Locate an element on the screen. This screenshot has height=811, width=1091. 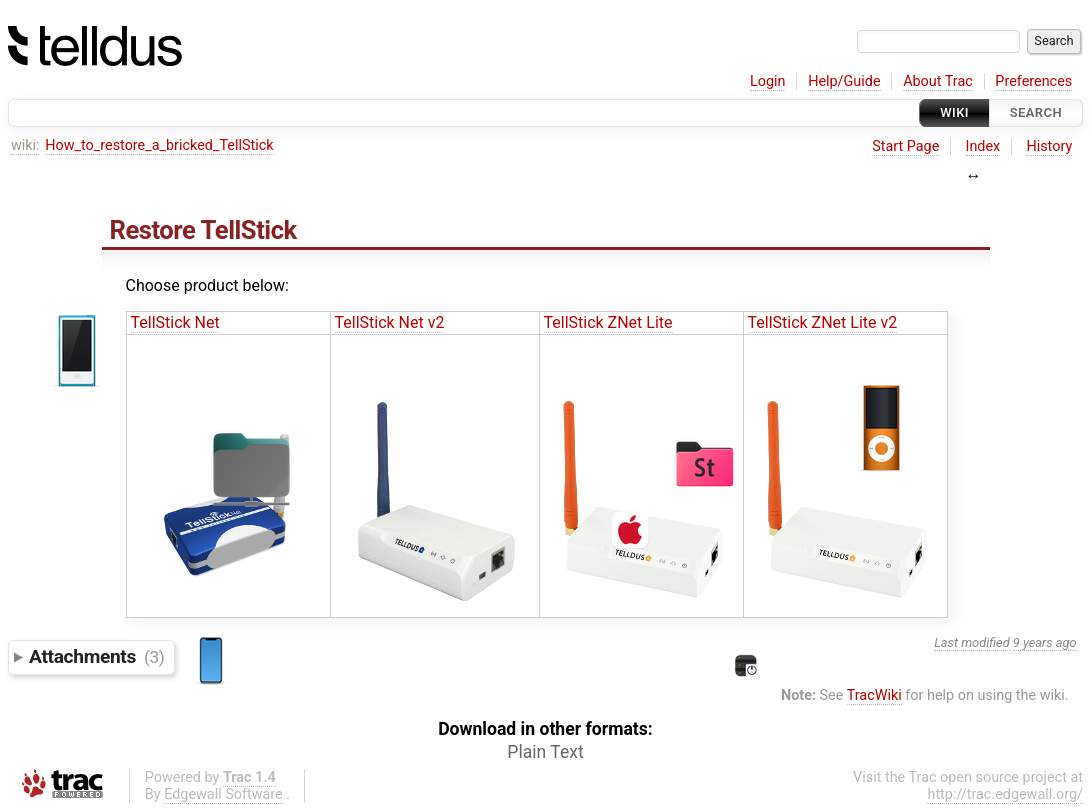
sync music to ipod nano device is located at coordinates (881, 429).